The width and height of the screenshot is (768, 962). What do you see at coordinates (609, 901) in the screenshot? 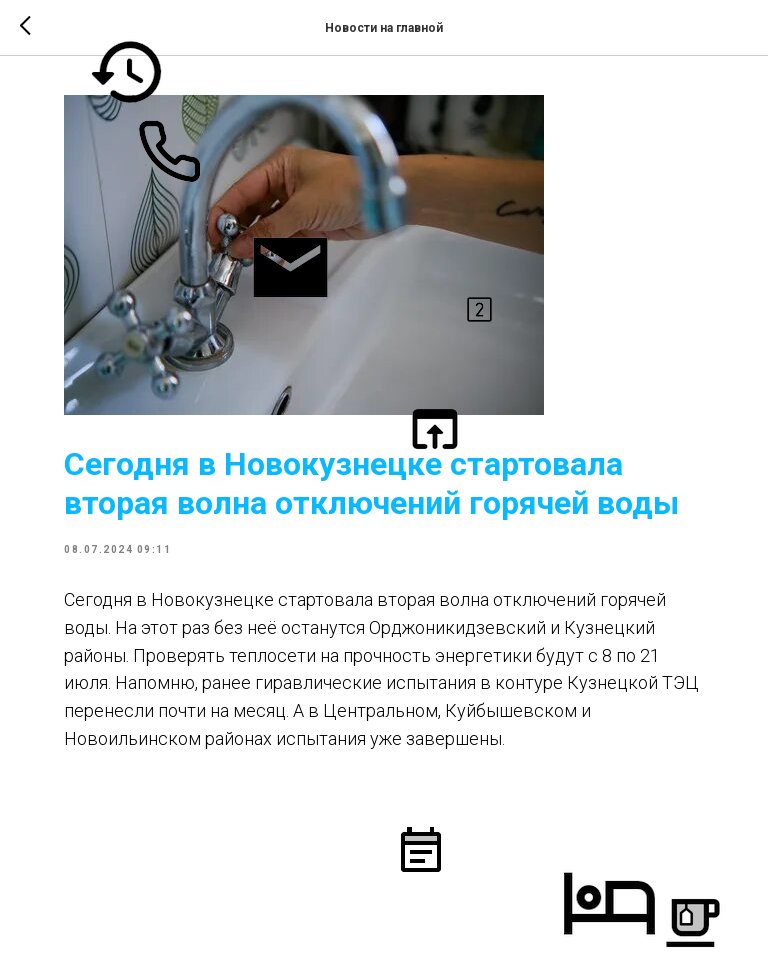
I see `find nearby hotels or lodging` at bounding box center [609, 901].